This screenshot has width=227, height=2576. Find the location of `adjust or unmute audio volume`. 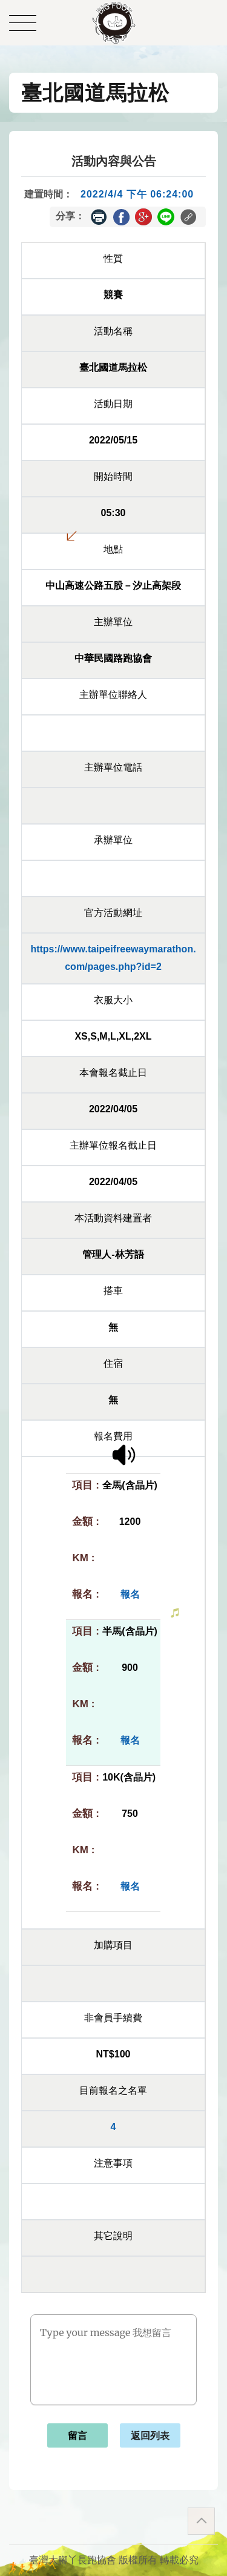

adjust or unmute audio volume is located at coordinates (123, 1455).